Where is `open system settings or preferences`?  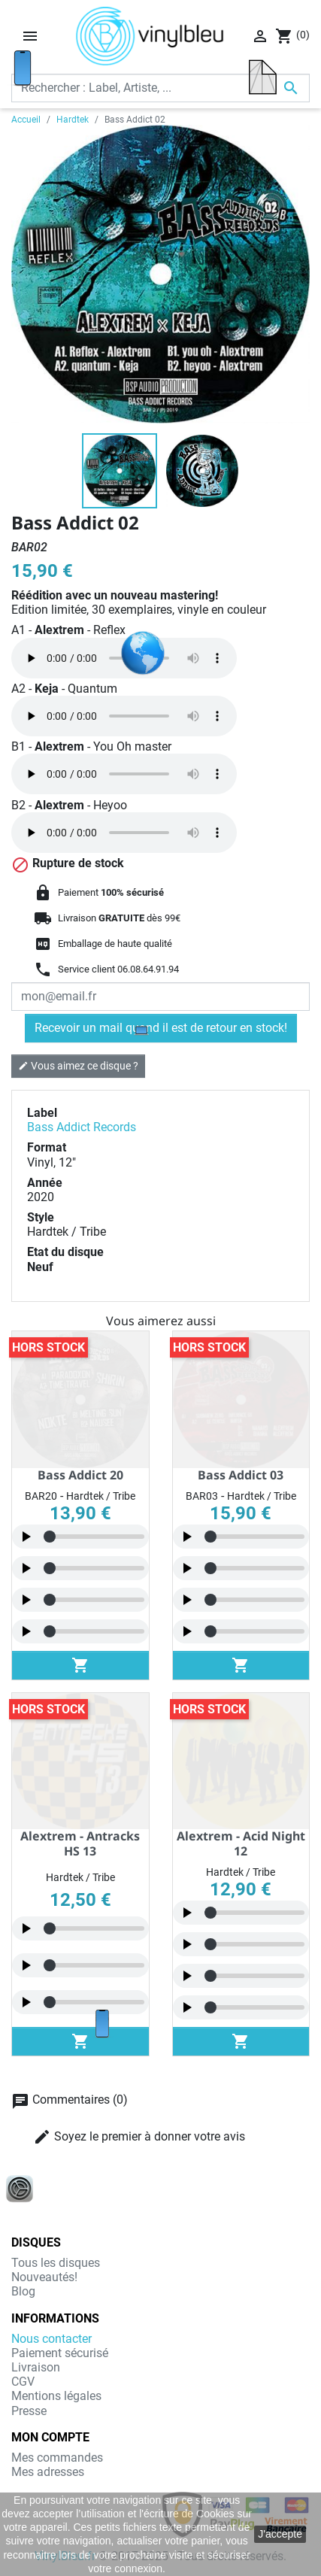 open system settings or preferences is located at coordinates (20, 2189).